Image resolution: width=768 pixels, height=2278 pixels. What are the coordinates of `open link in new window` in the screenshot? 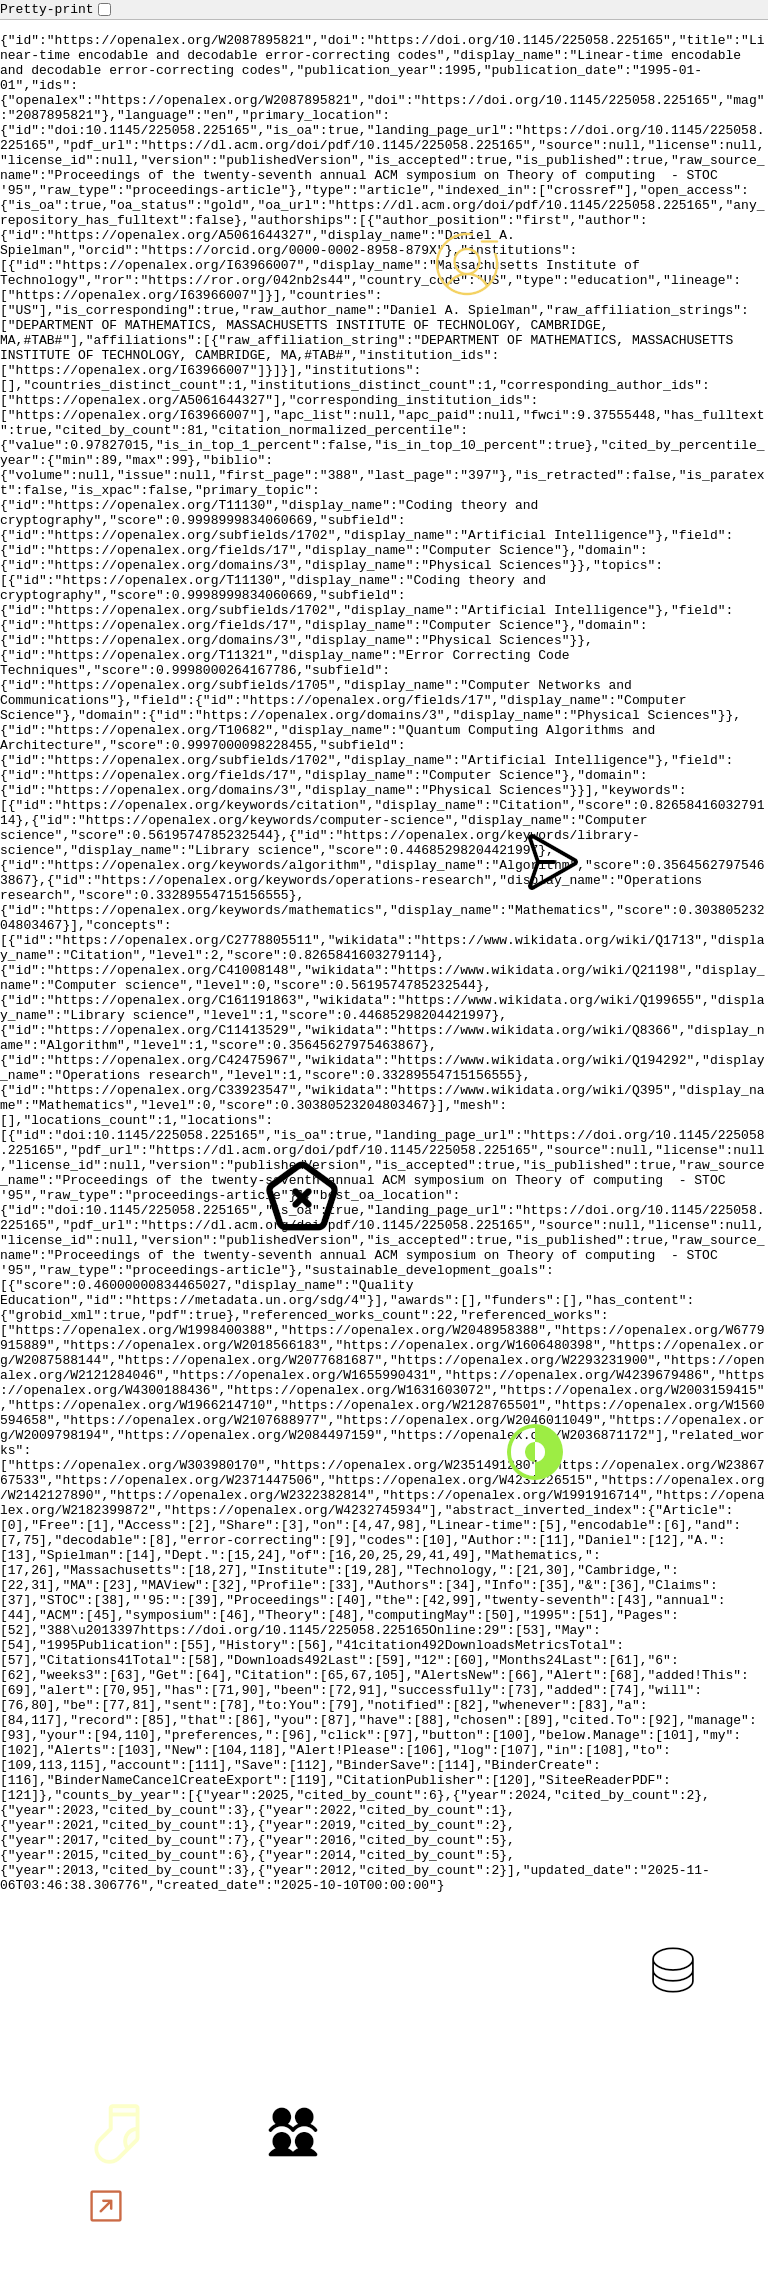 It's located at (106, 2206).